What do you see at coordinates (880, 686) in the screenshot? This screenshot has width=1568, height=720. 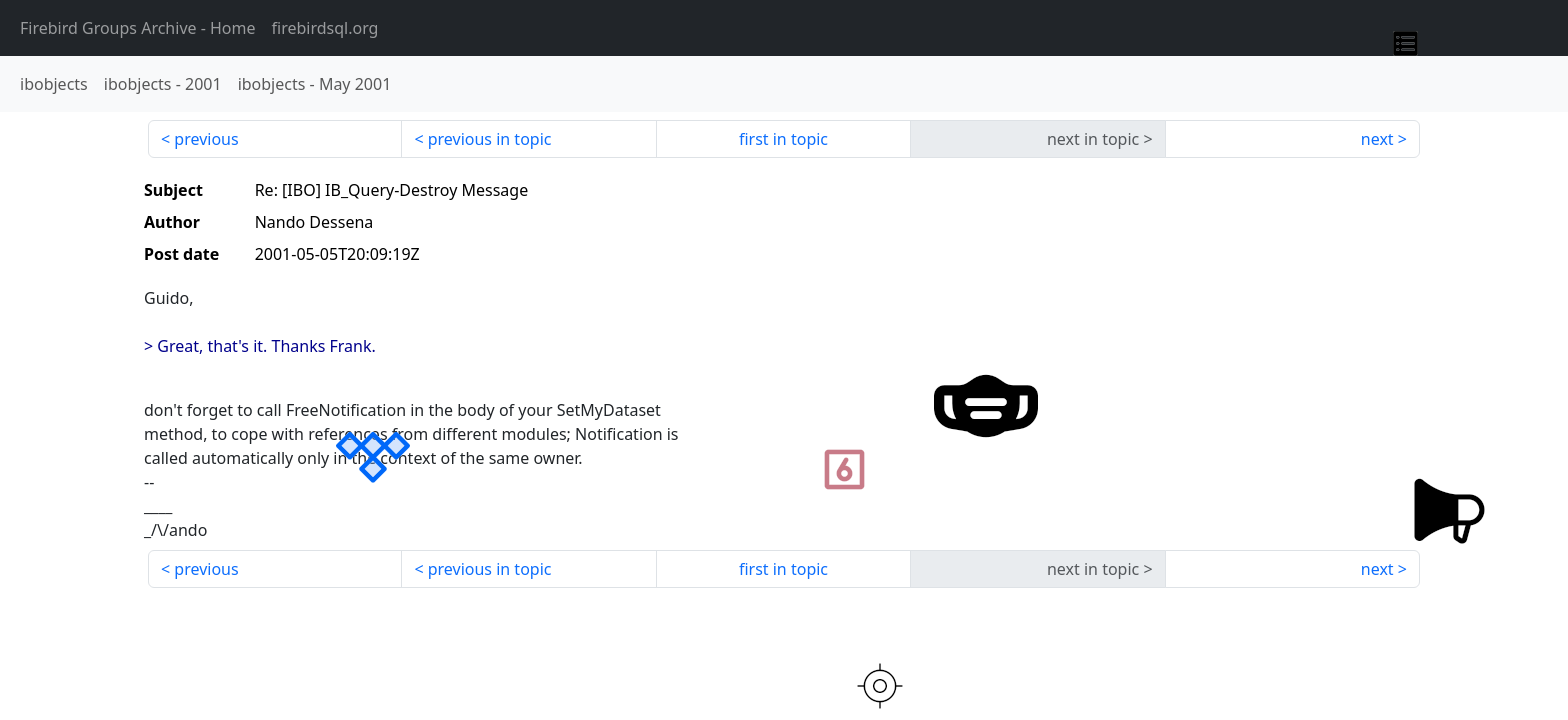 I see `center map on current location` at bounding box center [880, 686].